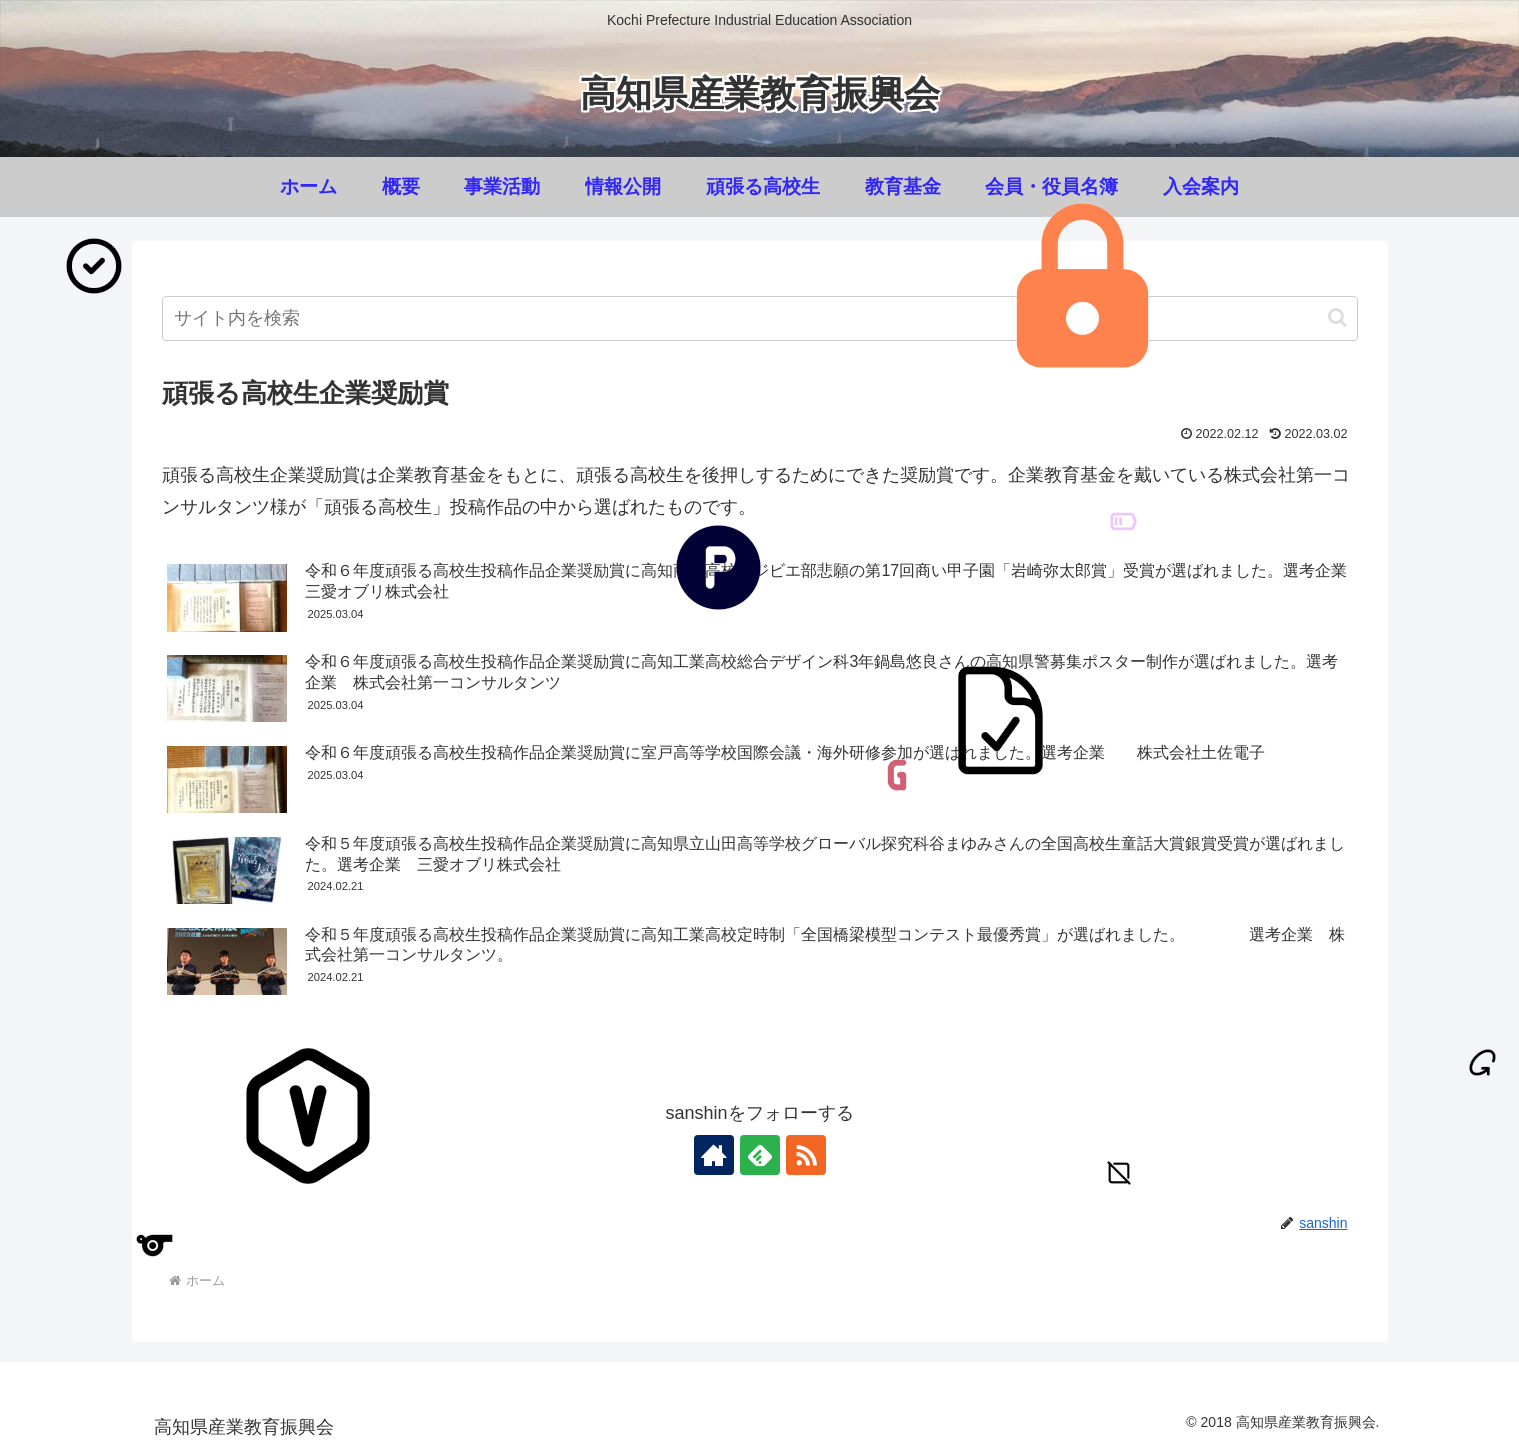 This screenshot has width=1519, height=1452. What do you see at coordinates (1482, 1062) in the screenshot?
I see `rotate object 360 degrees` at bounding box center [1482, 1062].